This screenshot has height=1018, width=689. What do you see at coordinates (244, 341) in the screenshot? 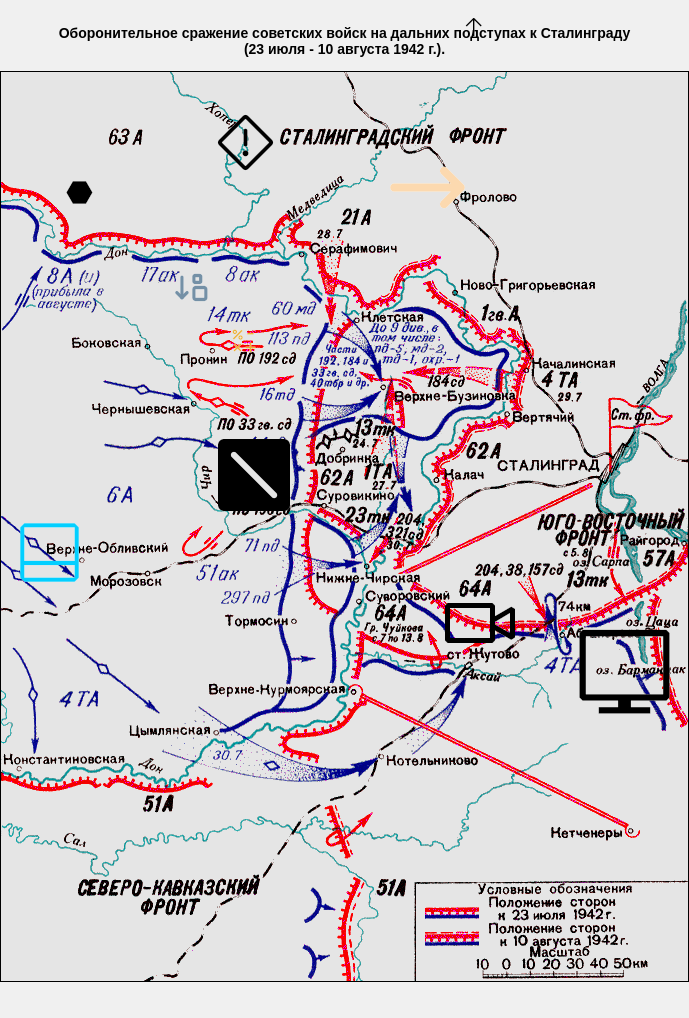
I see `indicates an operator symbol in code` at bounding box center [244, 341].